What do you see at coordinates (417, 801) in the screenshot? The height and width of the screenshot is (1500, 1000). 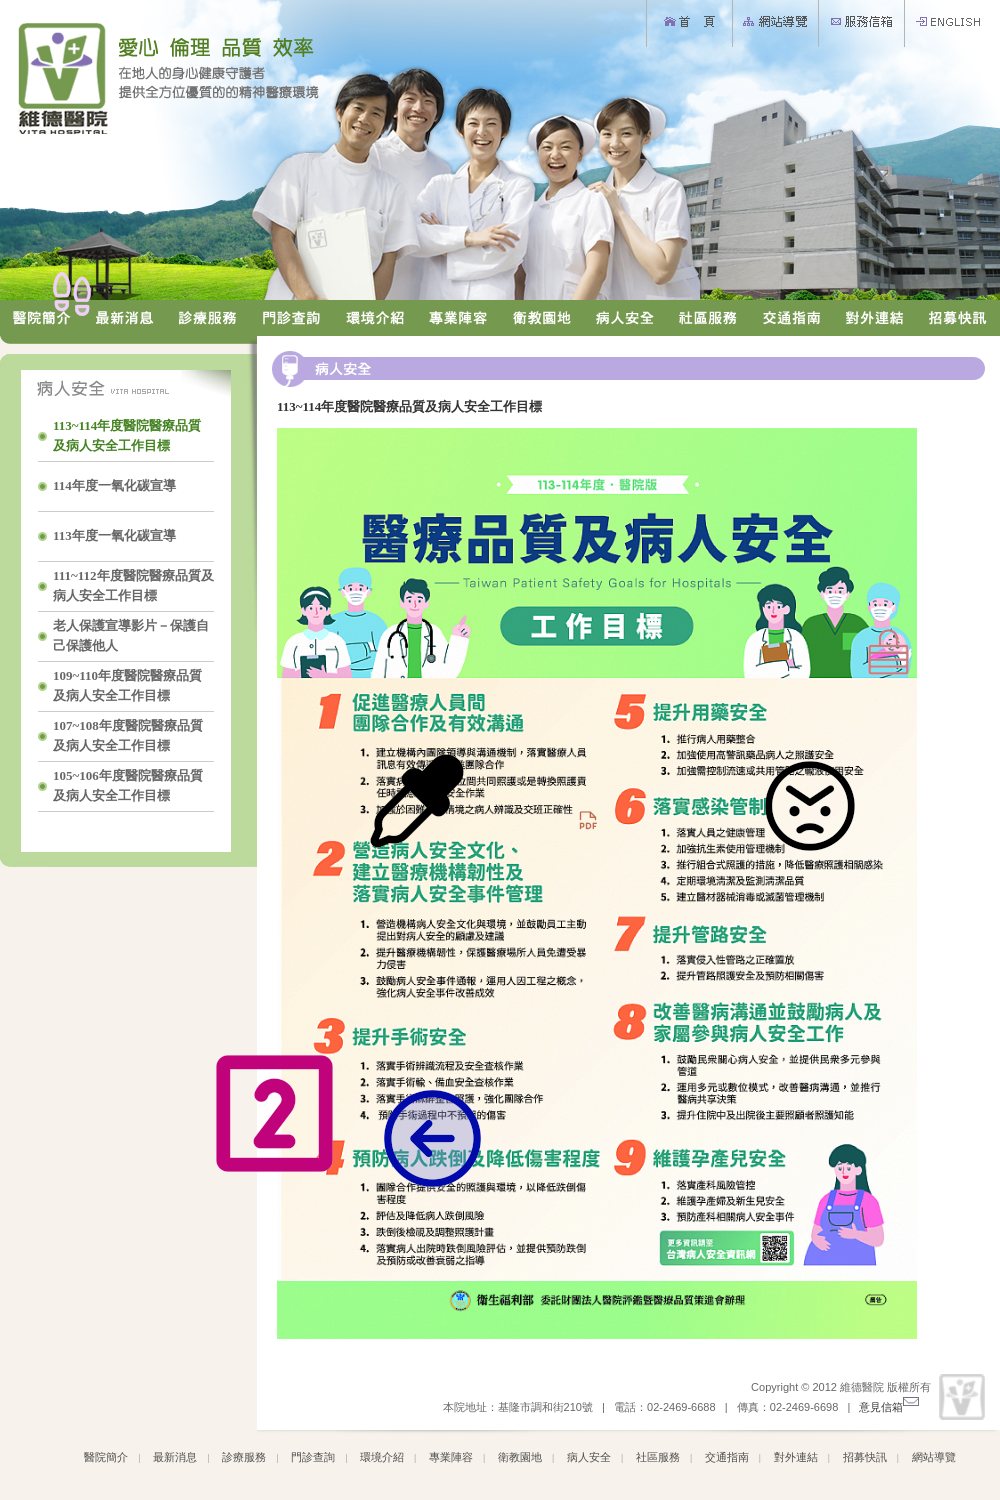 I see `pick a color from the canvas` at bounding box center [417, 801].